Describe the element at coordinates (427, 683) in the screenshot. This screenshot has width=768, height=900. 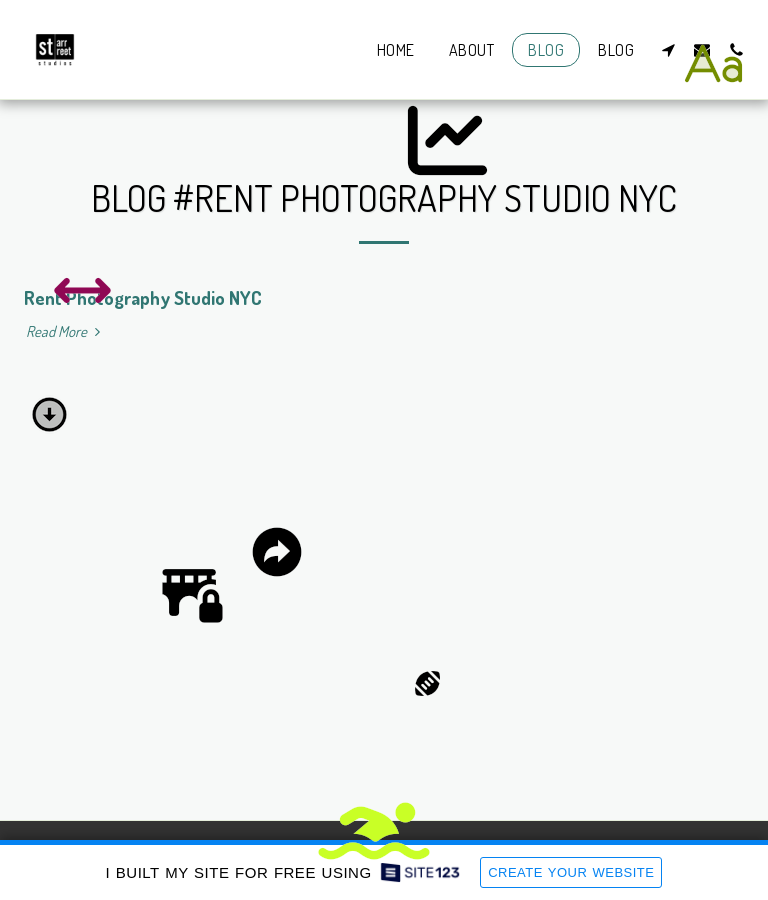
I see `access football or american sports content` at that location.